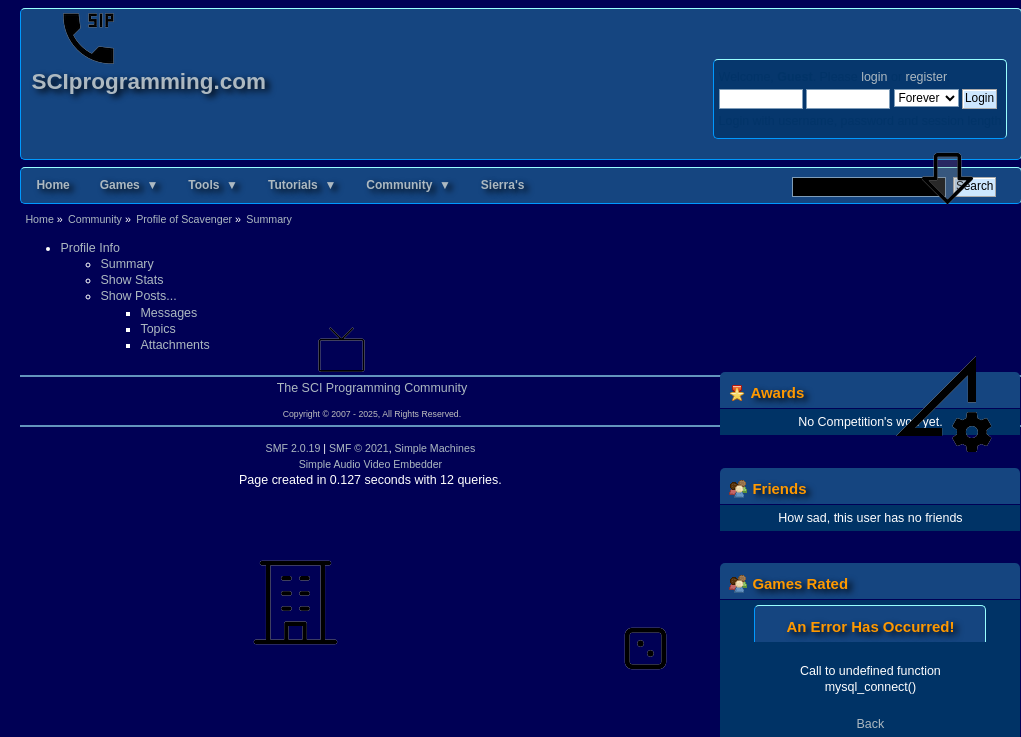 This screenshot has height=737, width=1021. What do you see at coordinates (341, 352) in the screenshot?
I see `access tv or video streaming content` at bounding box center [341, 352].